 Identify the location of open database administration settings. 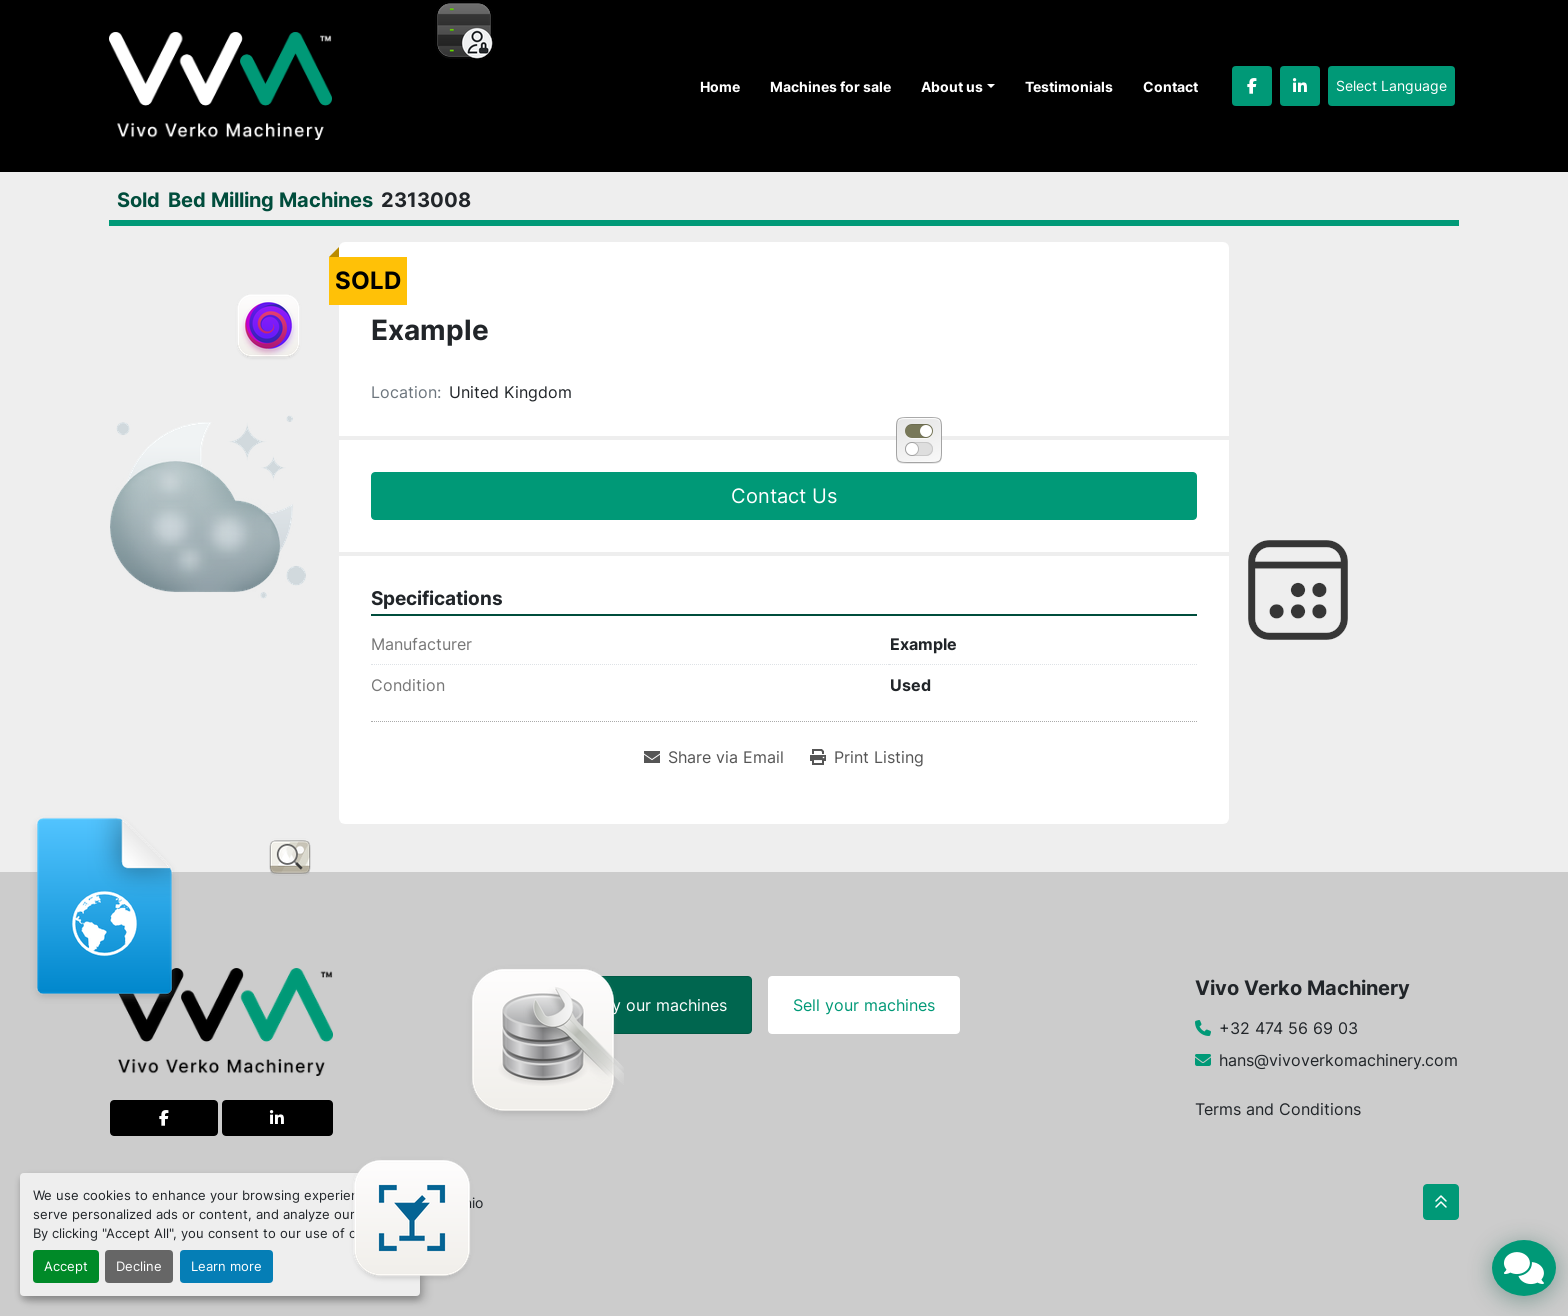
(543, 1040).